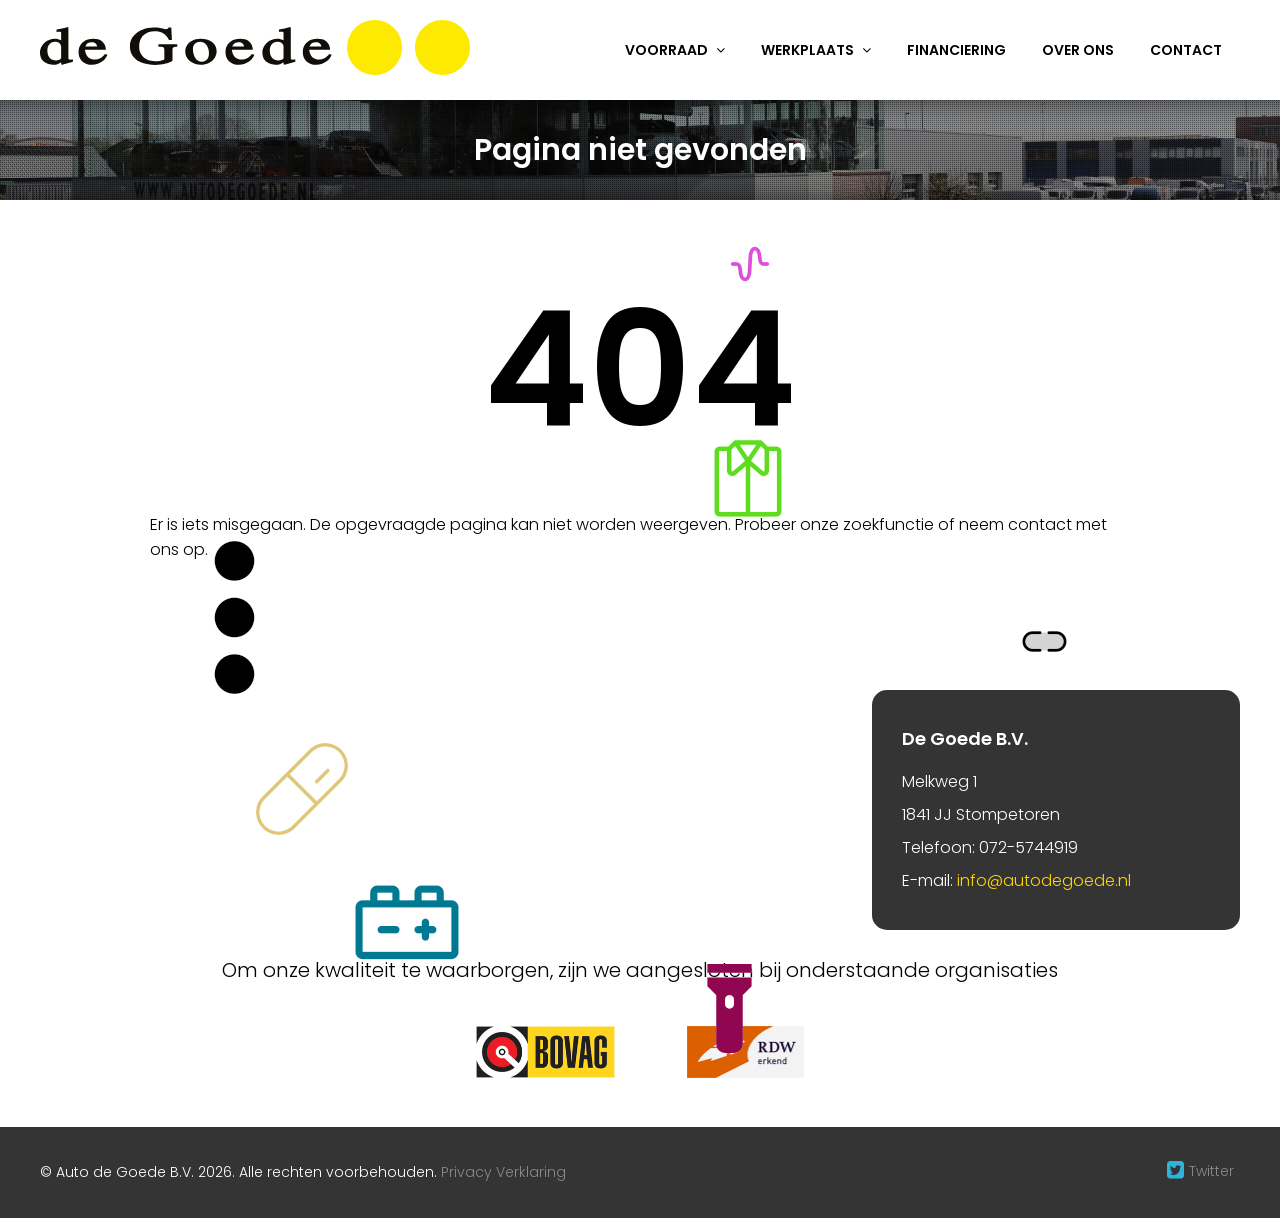  What do you see at coordinates (729, 1008) in the screenshot?
I see `toggle flashlight on/off` at bounding box center [729, 1008].